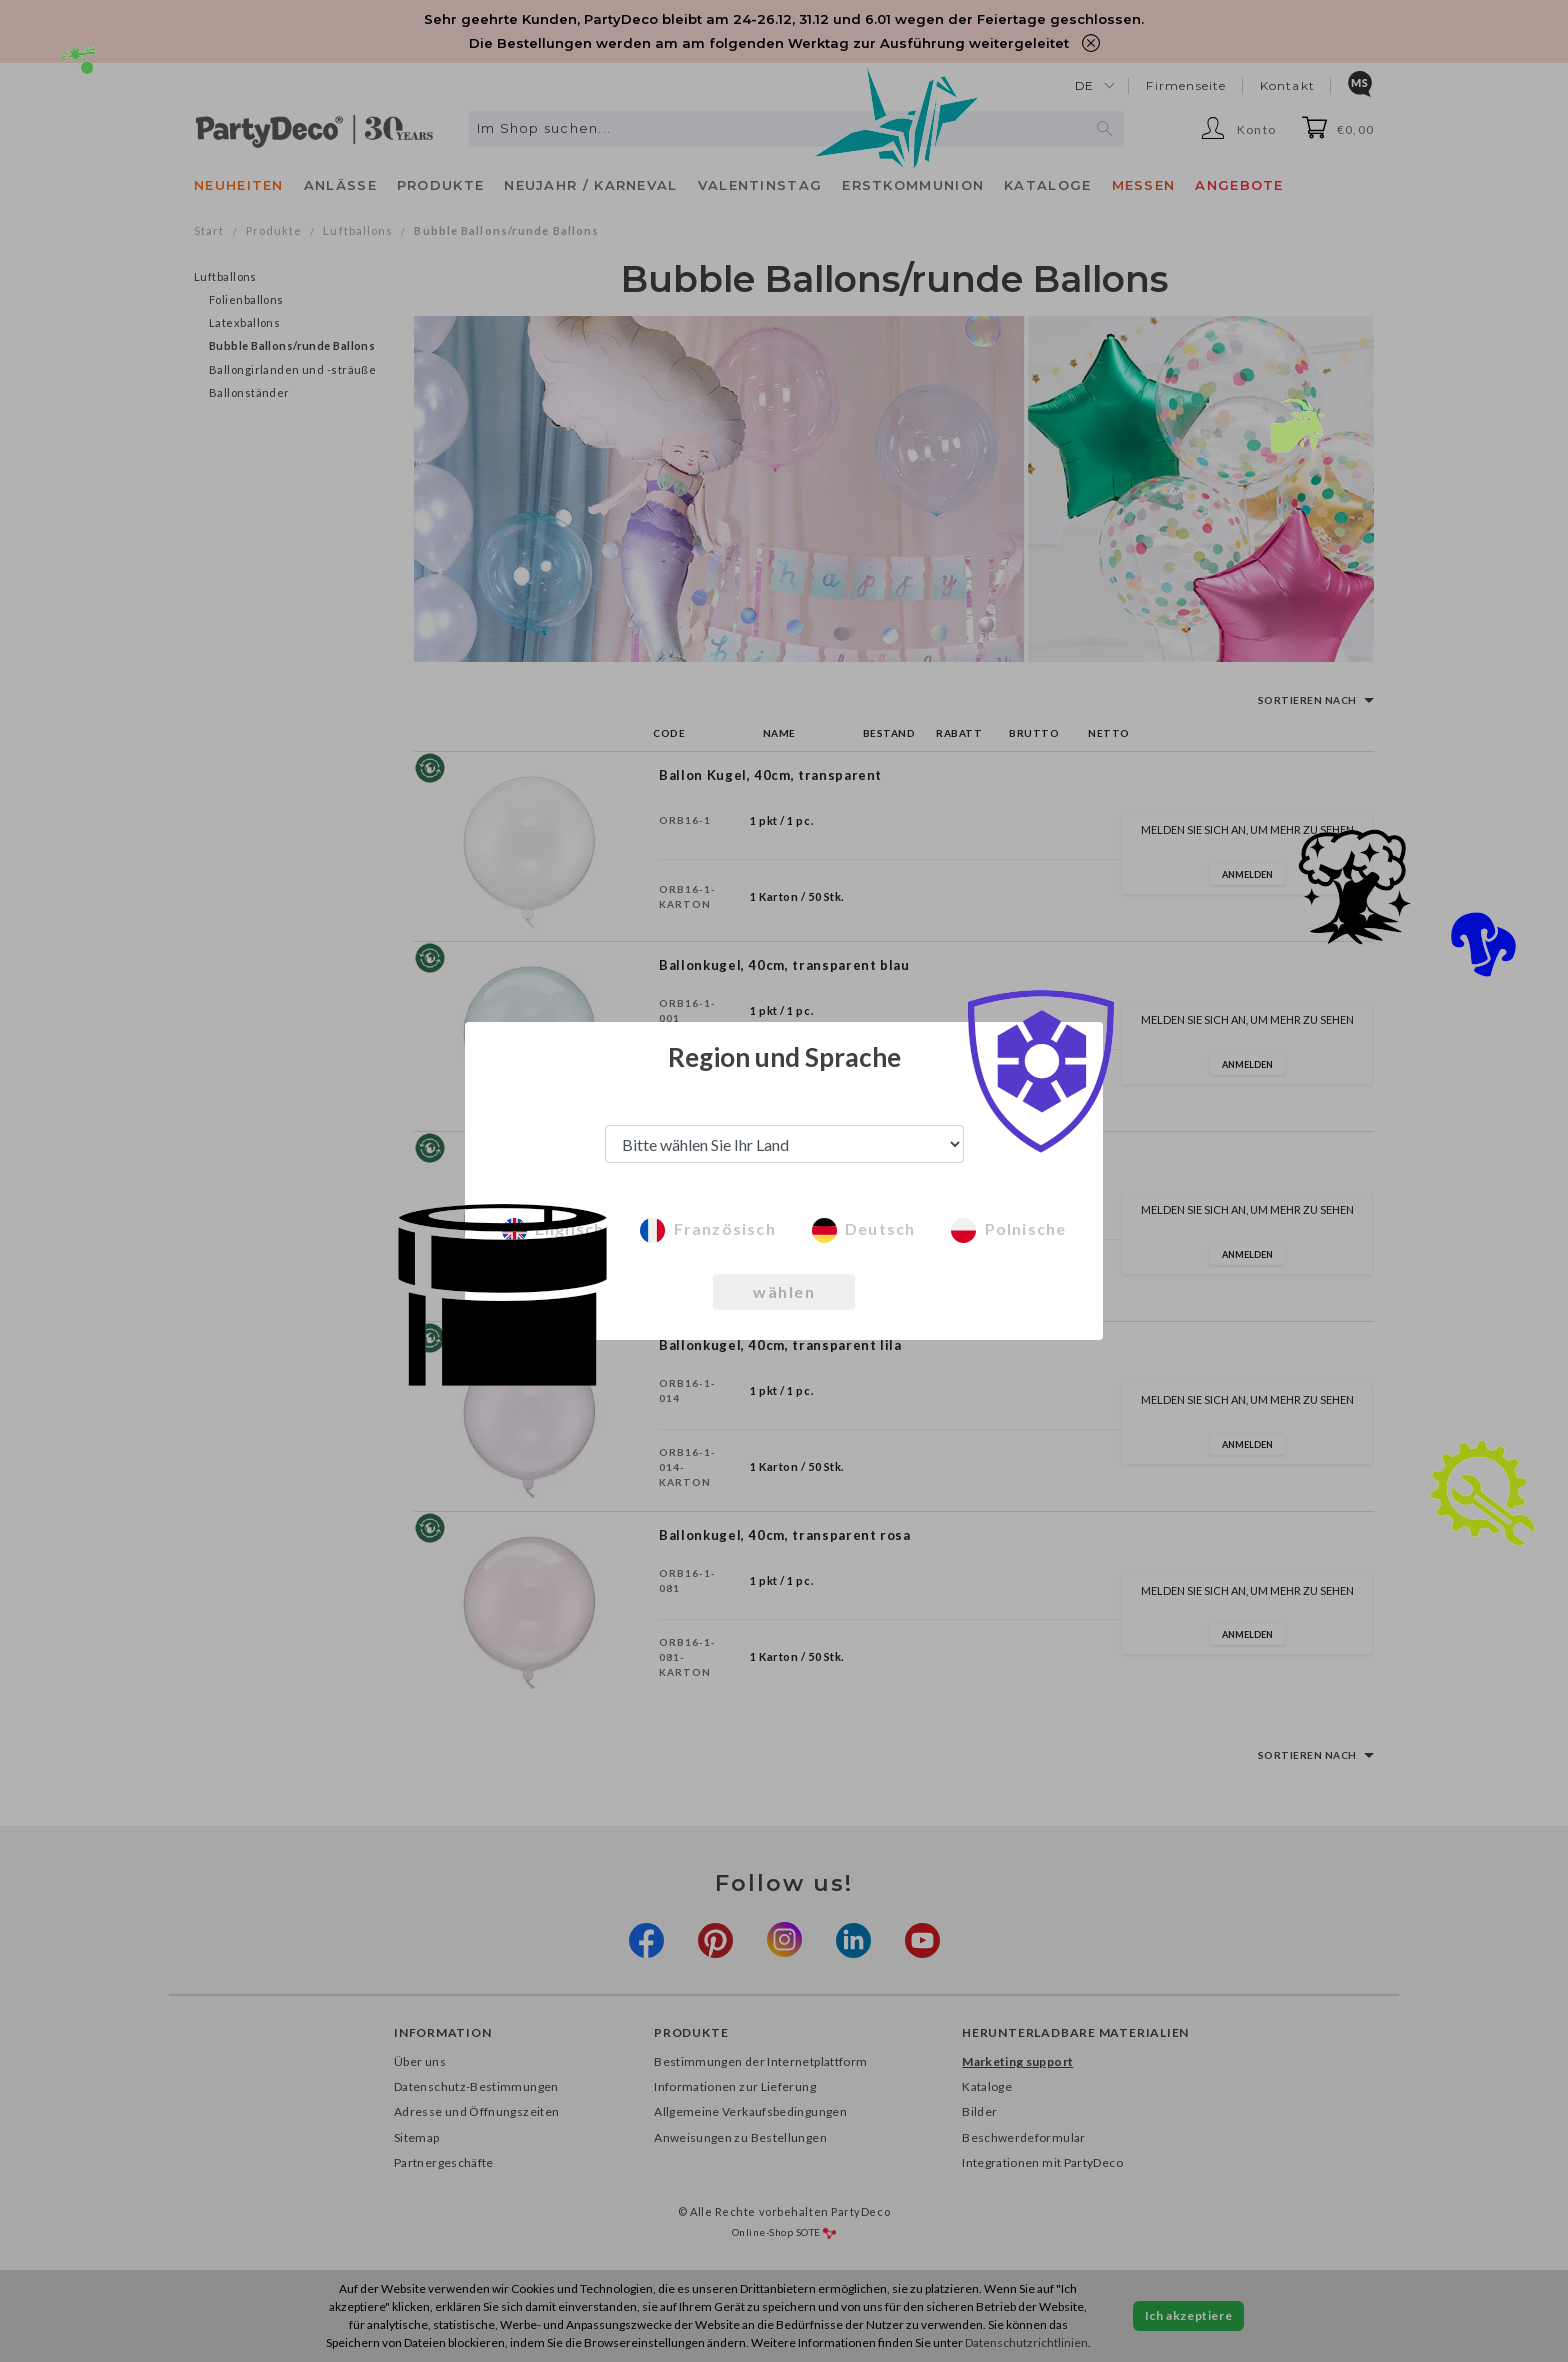 Image resolution: width=1568 pixels, height=2362 pixels. Describe the element at coordinates (895, 117) in the screenshot. I see `origami or paper crafting feature` at that location.